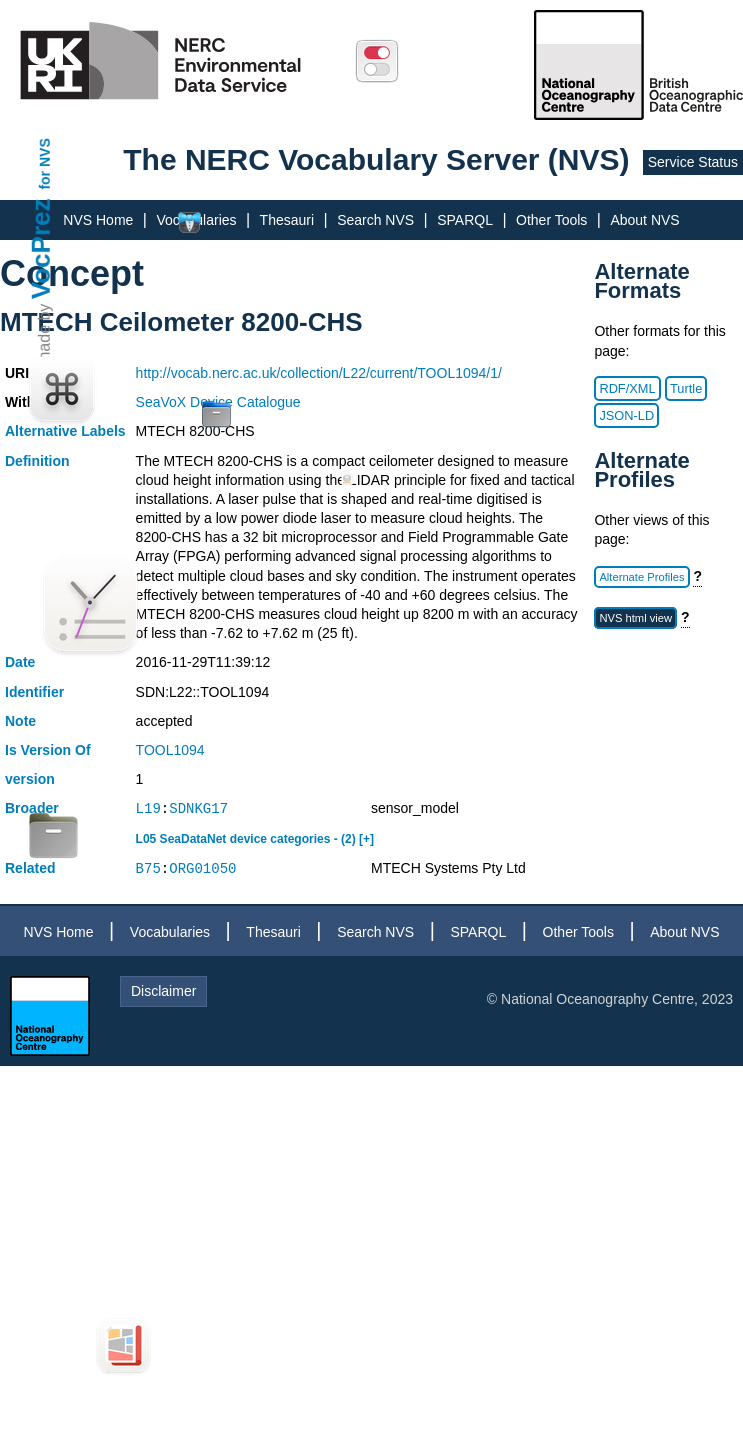 The width and height of the screenshot is (743, 1437). I want to click on open the file manager application, so click(53, 835).